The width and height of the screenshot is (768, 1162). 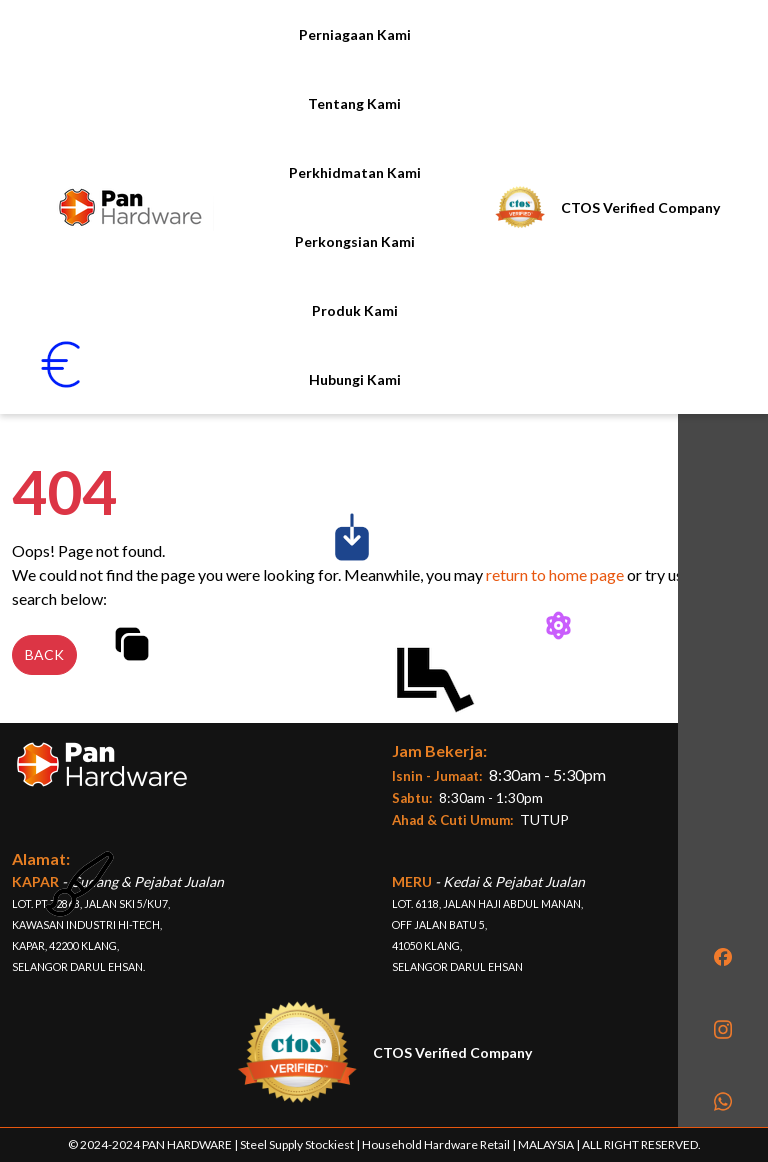 What do you see at coordinates (64, 364) in the screenshot?
I see `view or select euro currency` at bounding box center [64, 364].